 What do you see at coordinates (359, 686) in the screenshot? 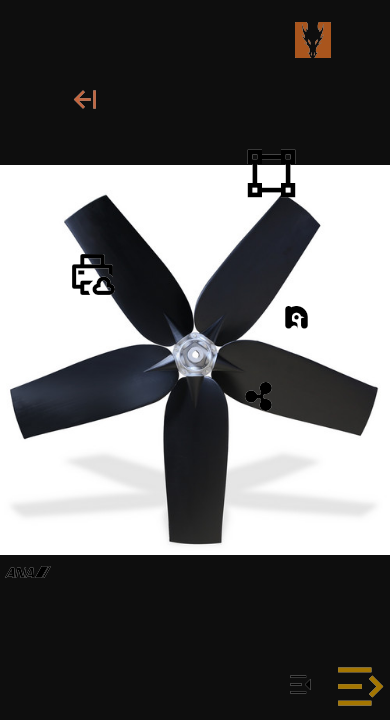
I see `expand a collapsed sidebar menu` at bounding box center [359, 686].